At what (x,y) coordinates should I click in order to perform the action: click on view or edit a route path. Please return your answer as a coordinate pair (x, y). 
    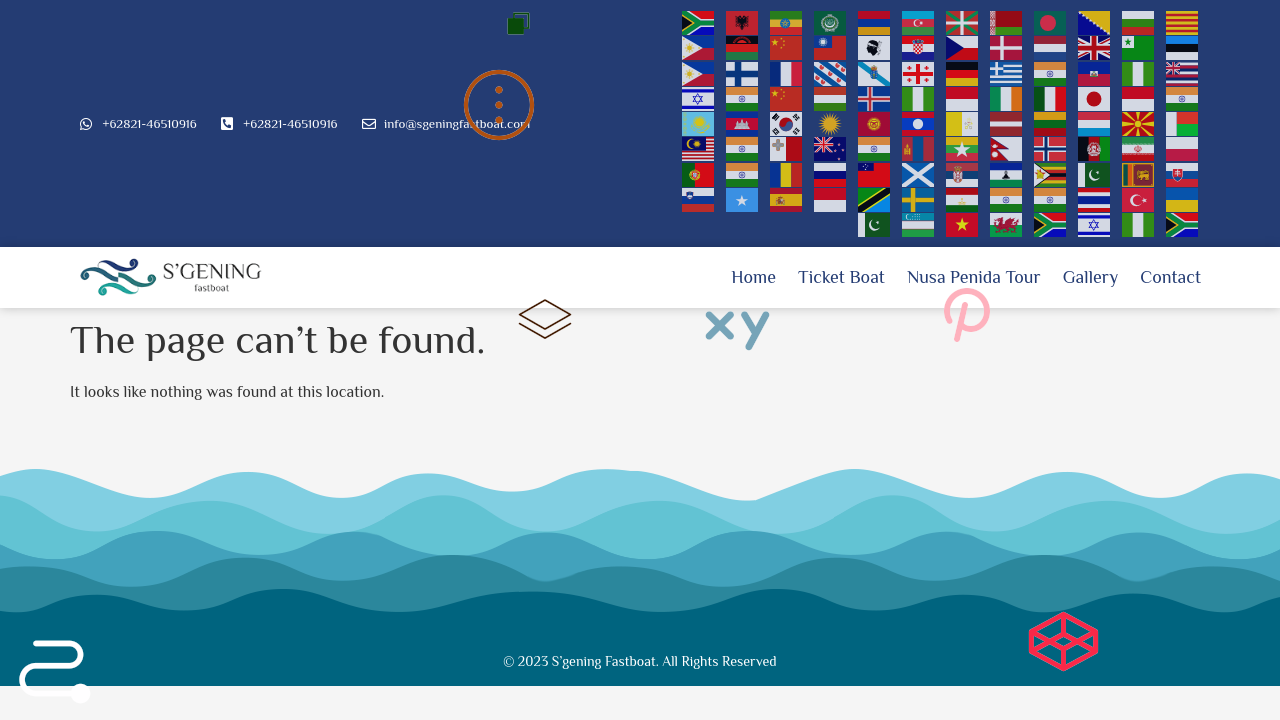
    Looking at the image, I should click on (55, 668).